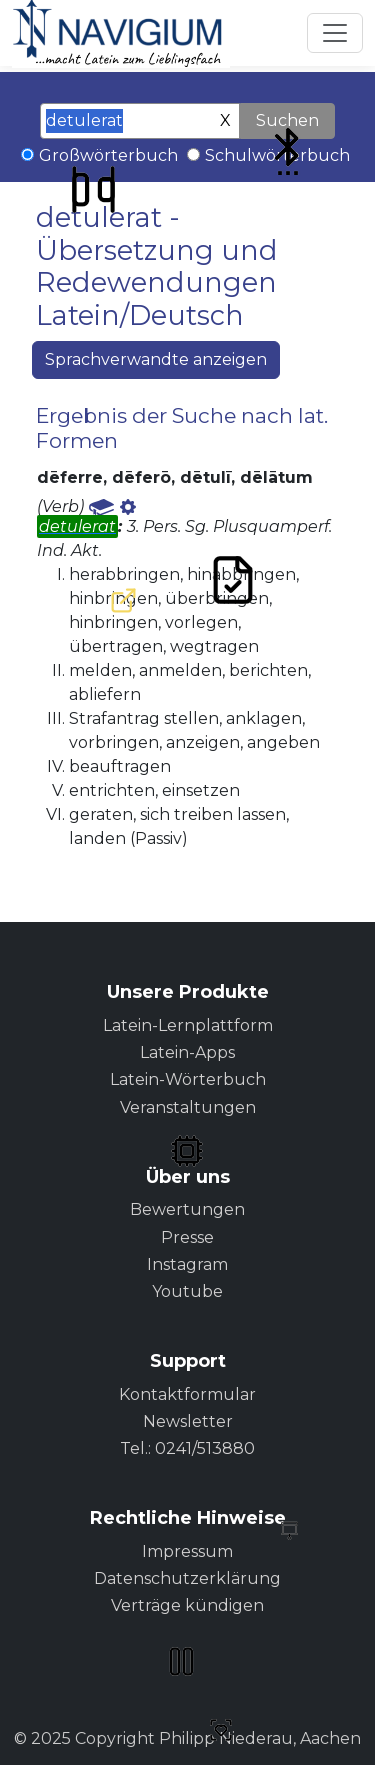 The width and height of the screenshot is (375, 1765). What do you see at coordinates (288, 151) in the screenshot?
I see `access bluetooth settings` at bounding box center [288, 151].